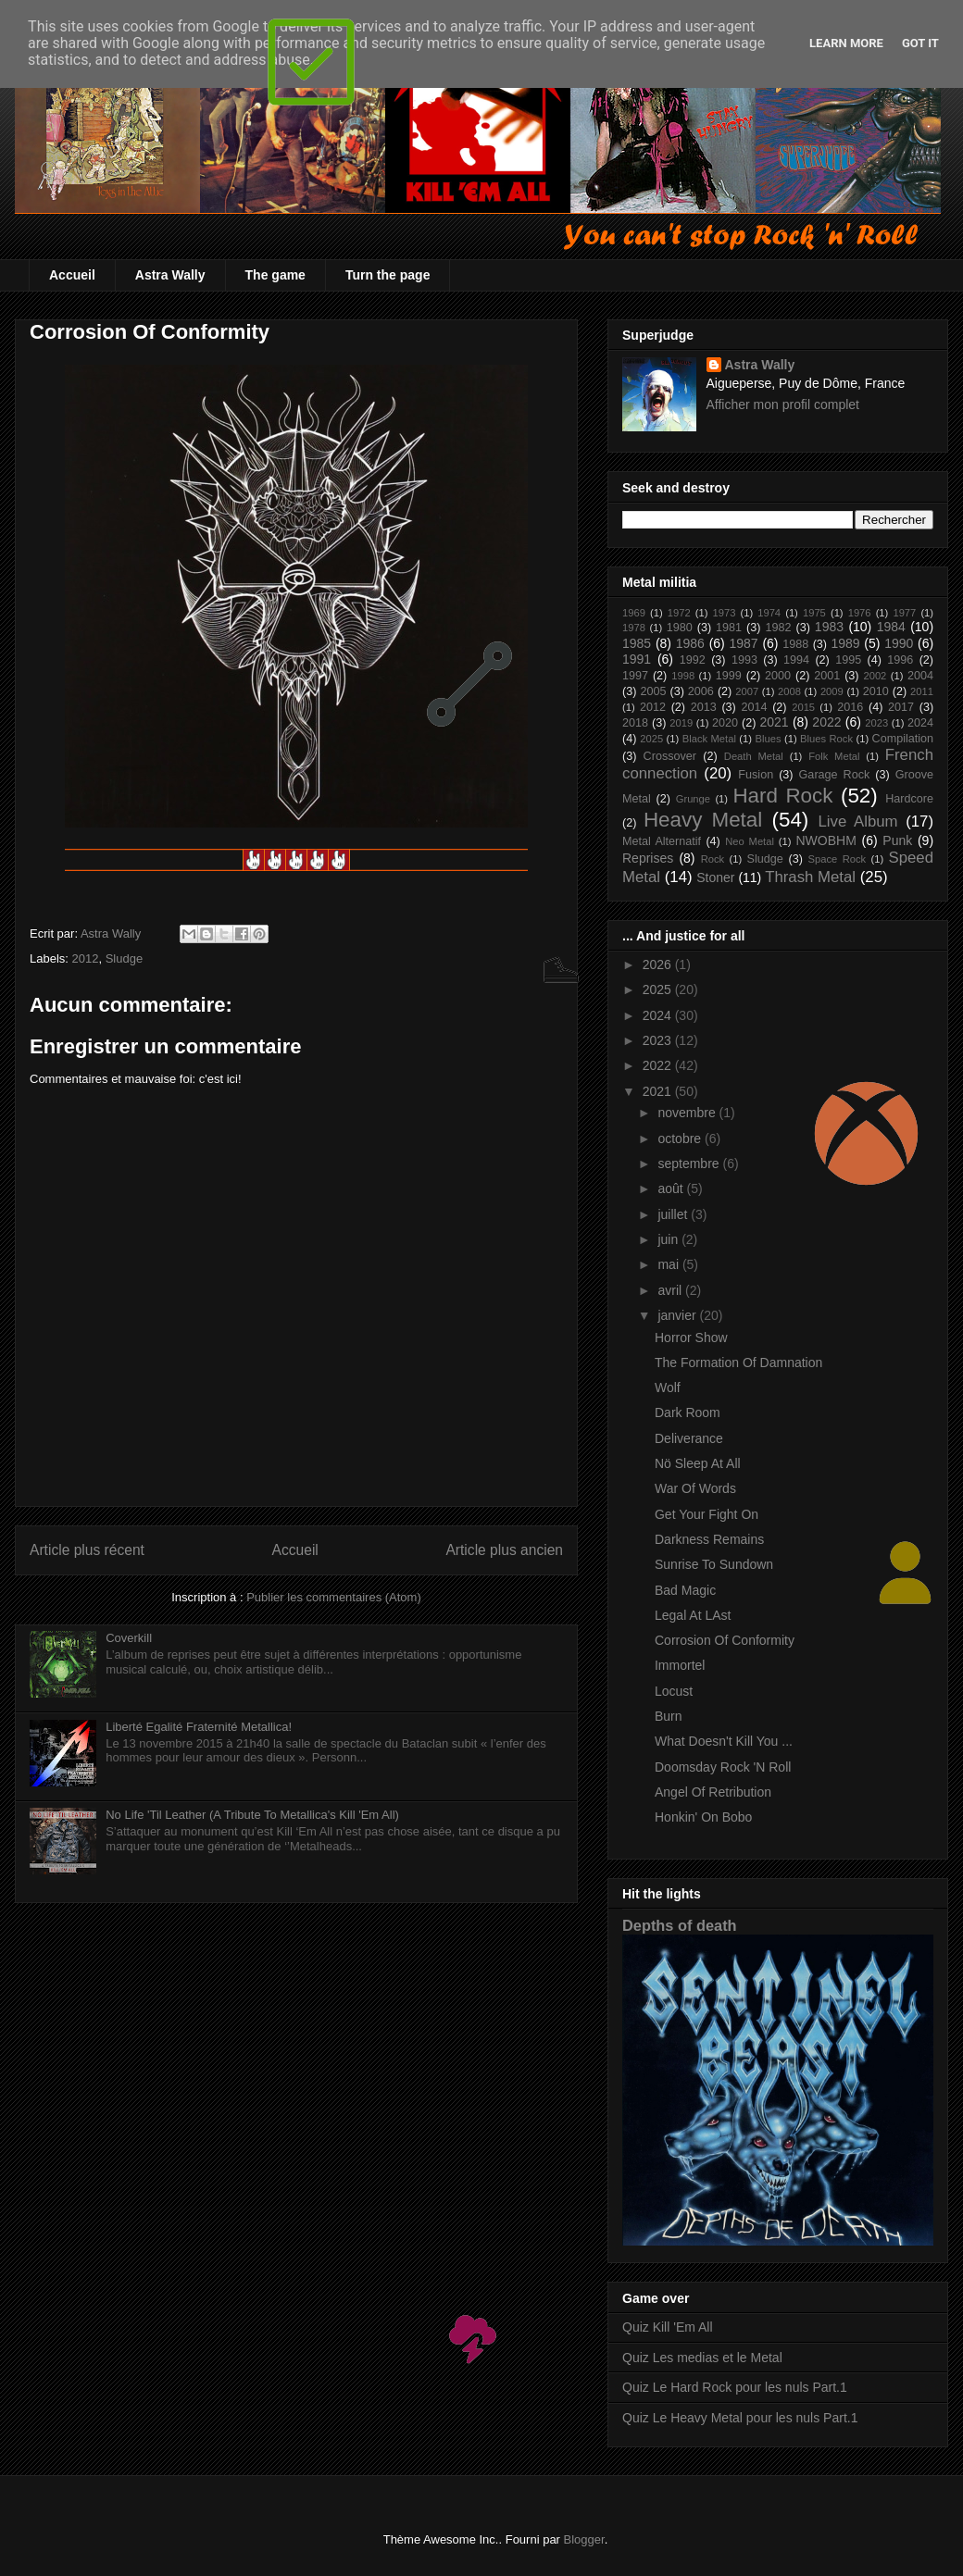 The image size is (963, 2576). Describe the element at coordinates (311, 62) in the screenshot. I see `mark a task or item as complete` at that location.